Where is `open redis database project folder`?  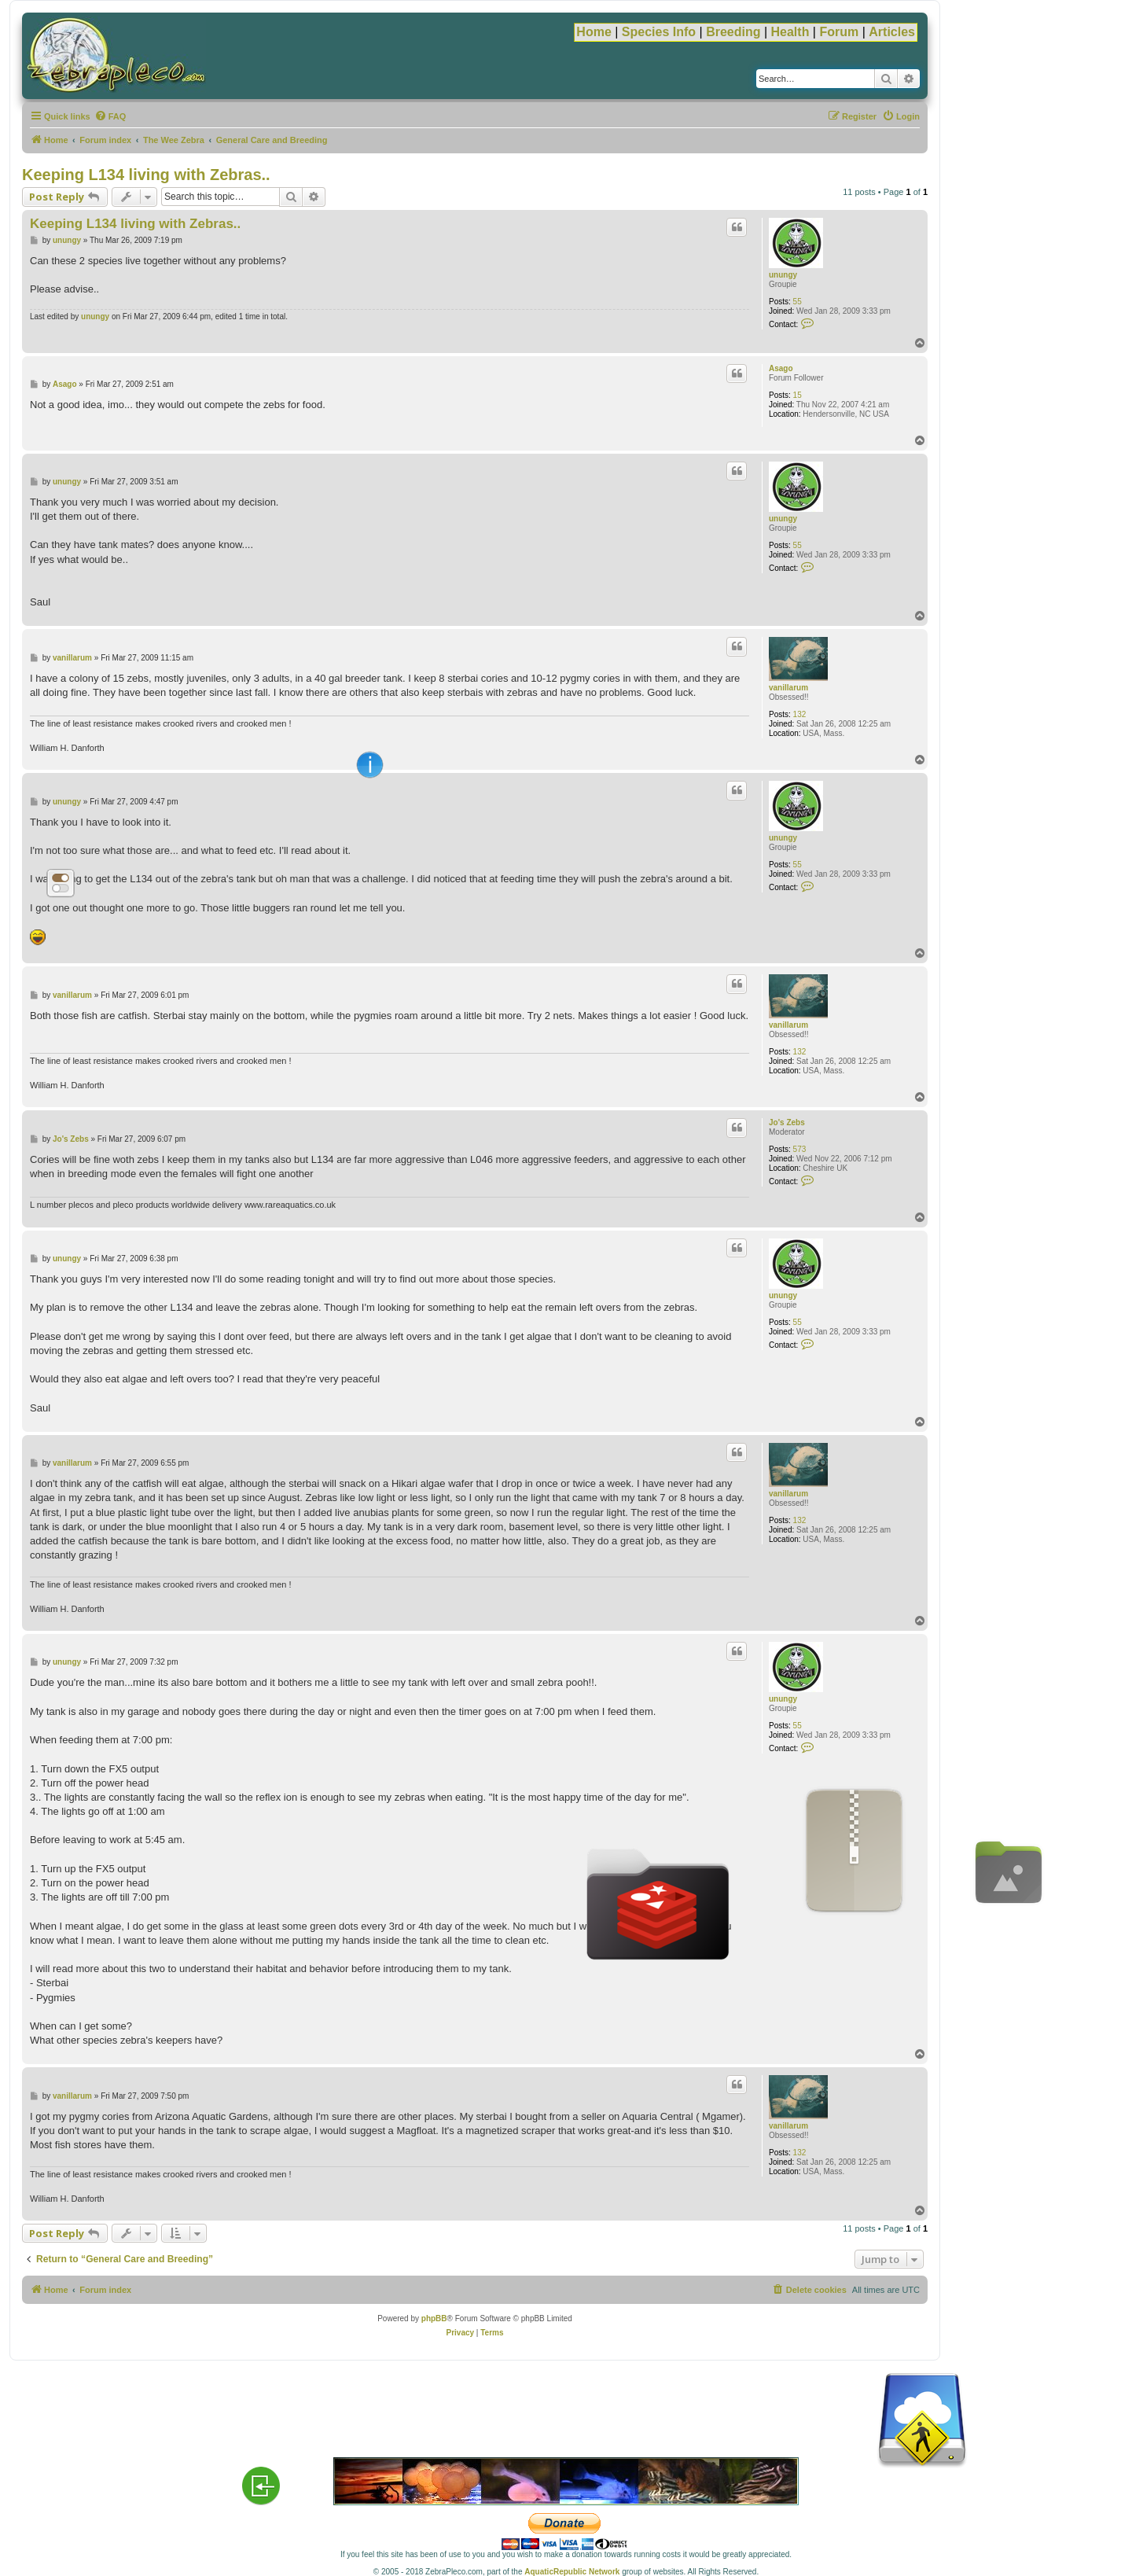 open redis database project folder is located at coordinates (657, 1908).